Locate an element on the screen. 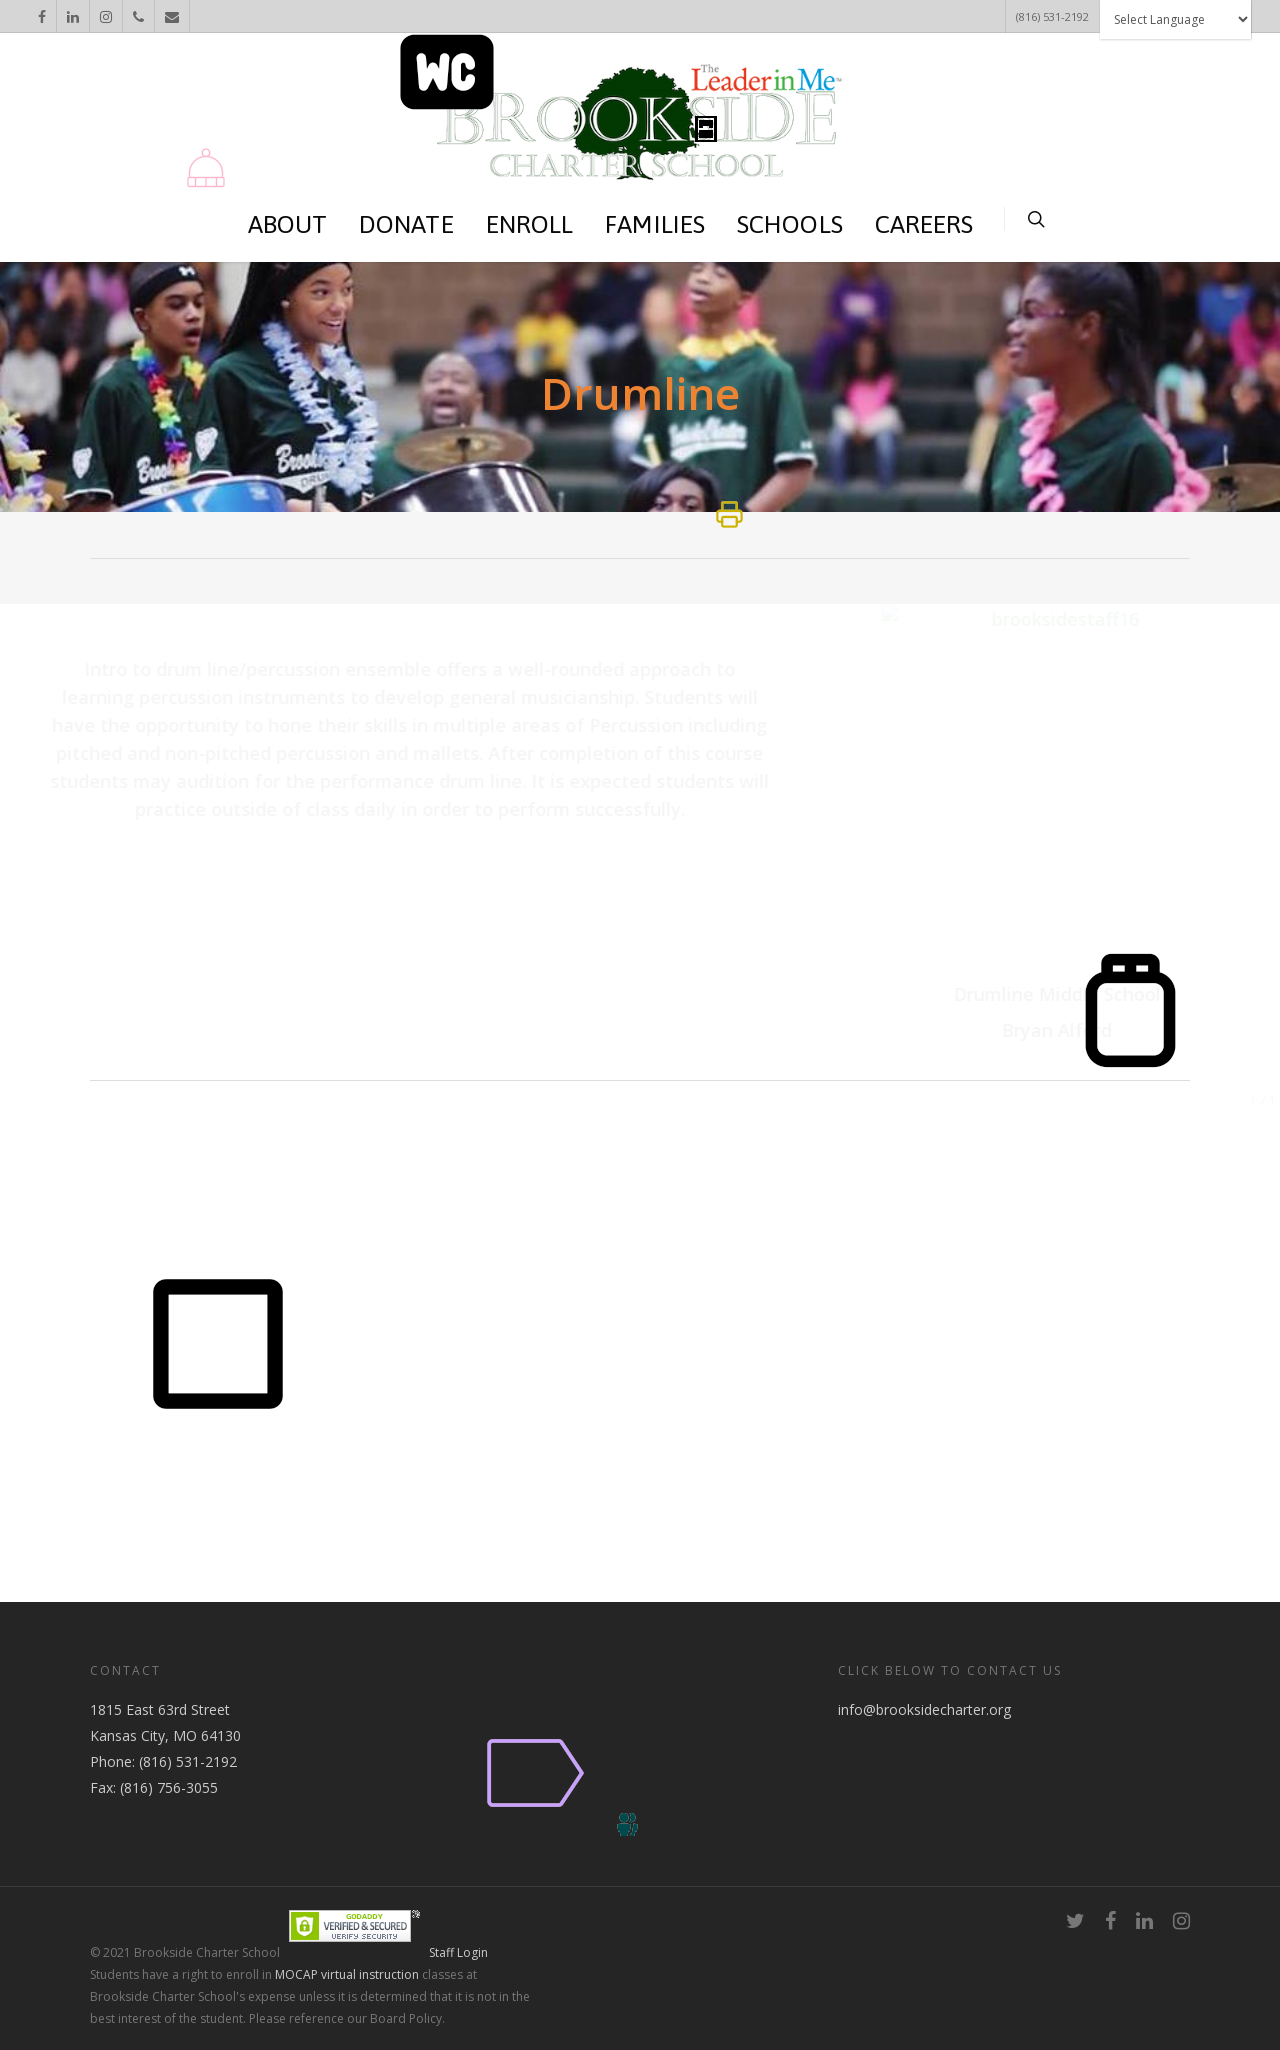  store or manage saved items is located at coordinates (1130, 1010).